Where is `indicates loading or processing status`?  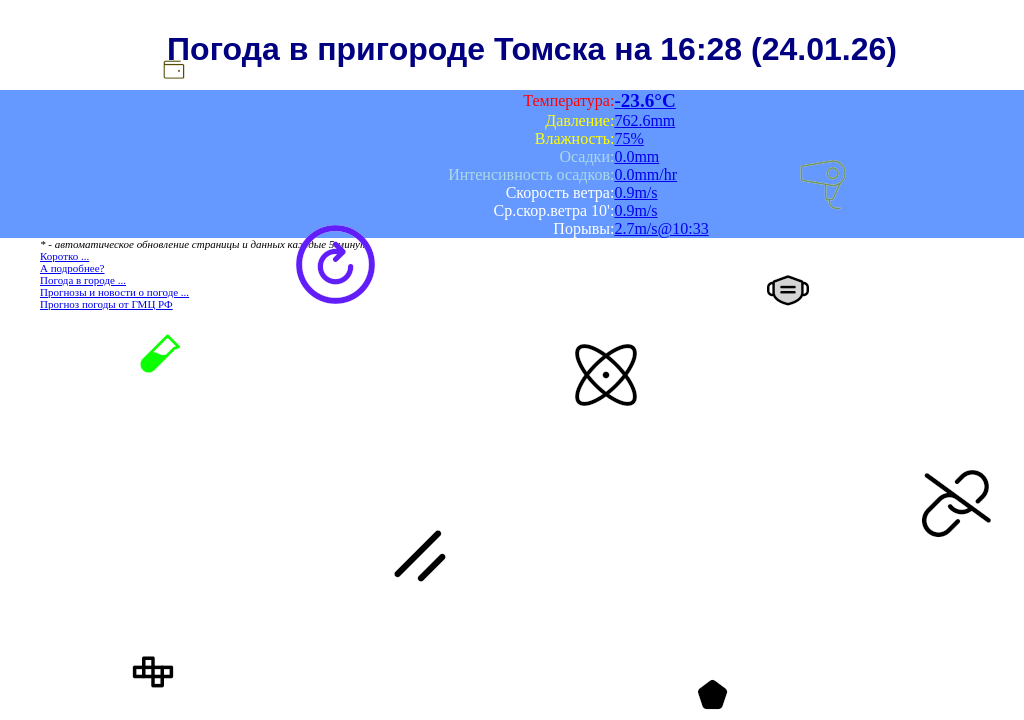
indicates loading or processing status is located at coordinates (421, 557).